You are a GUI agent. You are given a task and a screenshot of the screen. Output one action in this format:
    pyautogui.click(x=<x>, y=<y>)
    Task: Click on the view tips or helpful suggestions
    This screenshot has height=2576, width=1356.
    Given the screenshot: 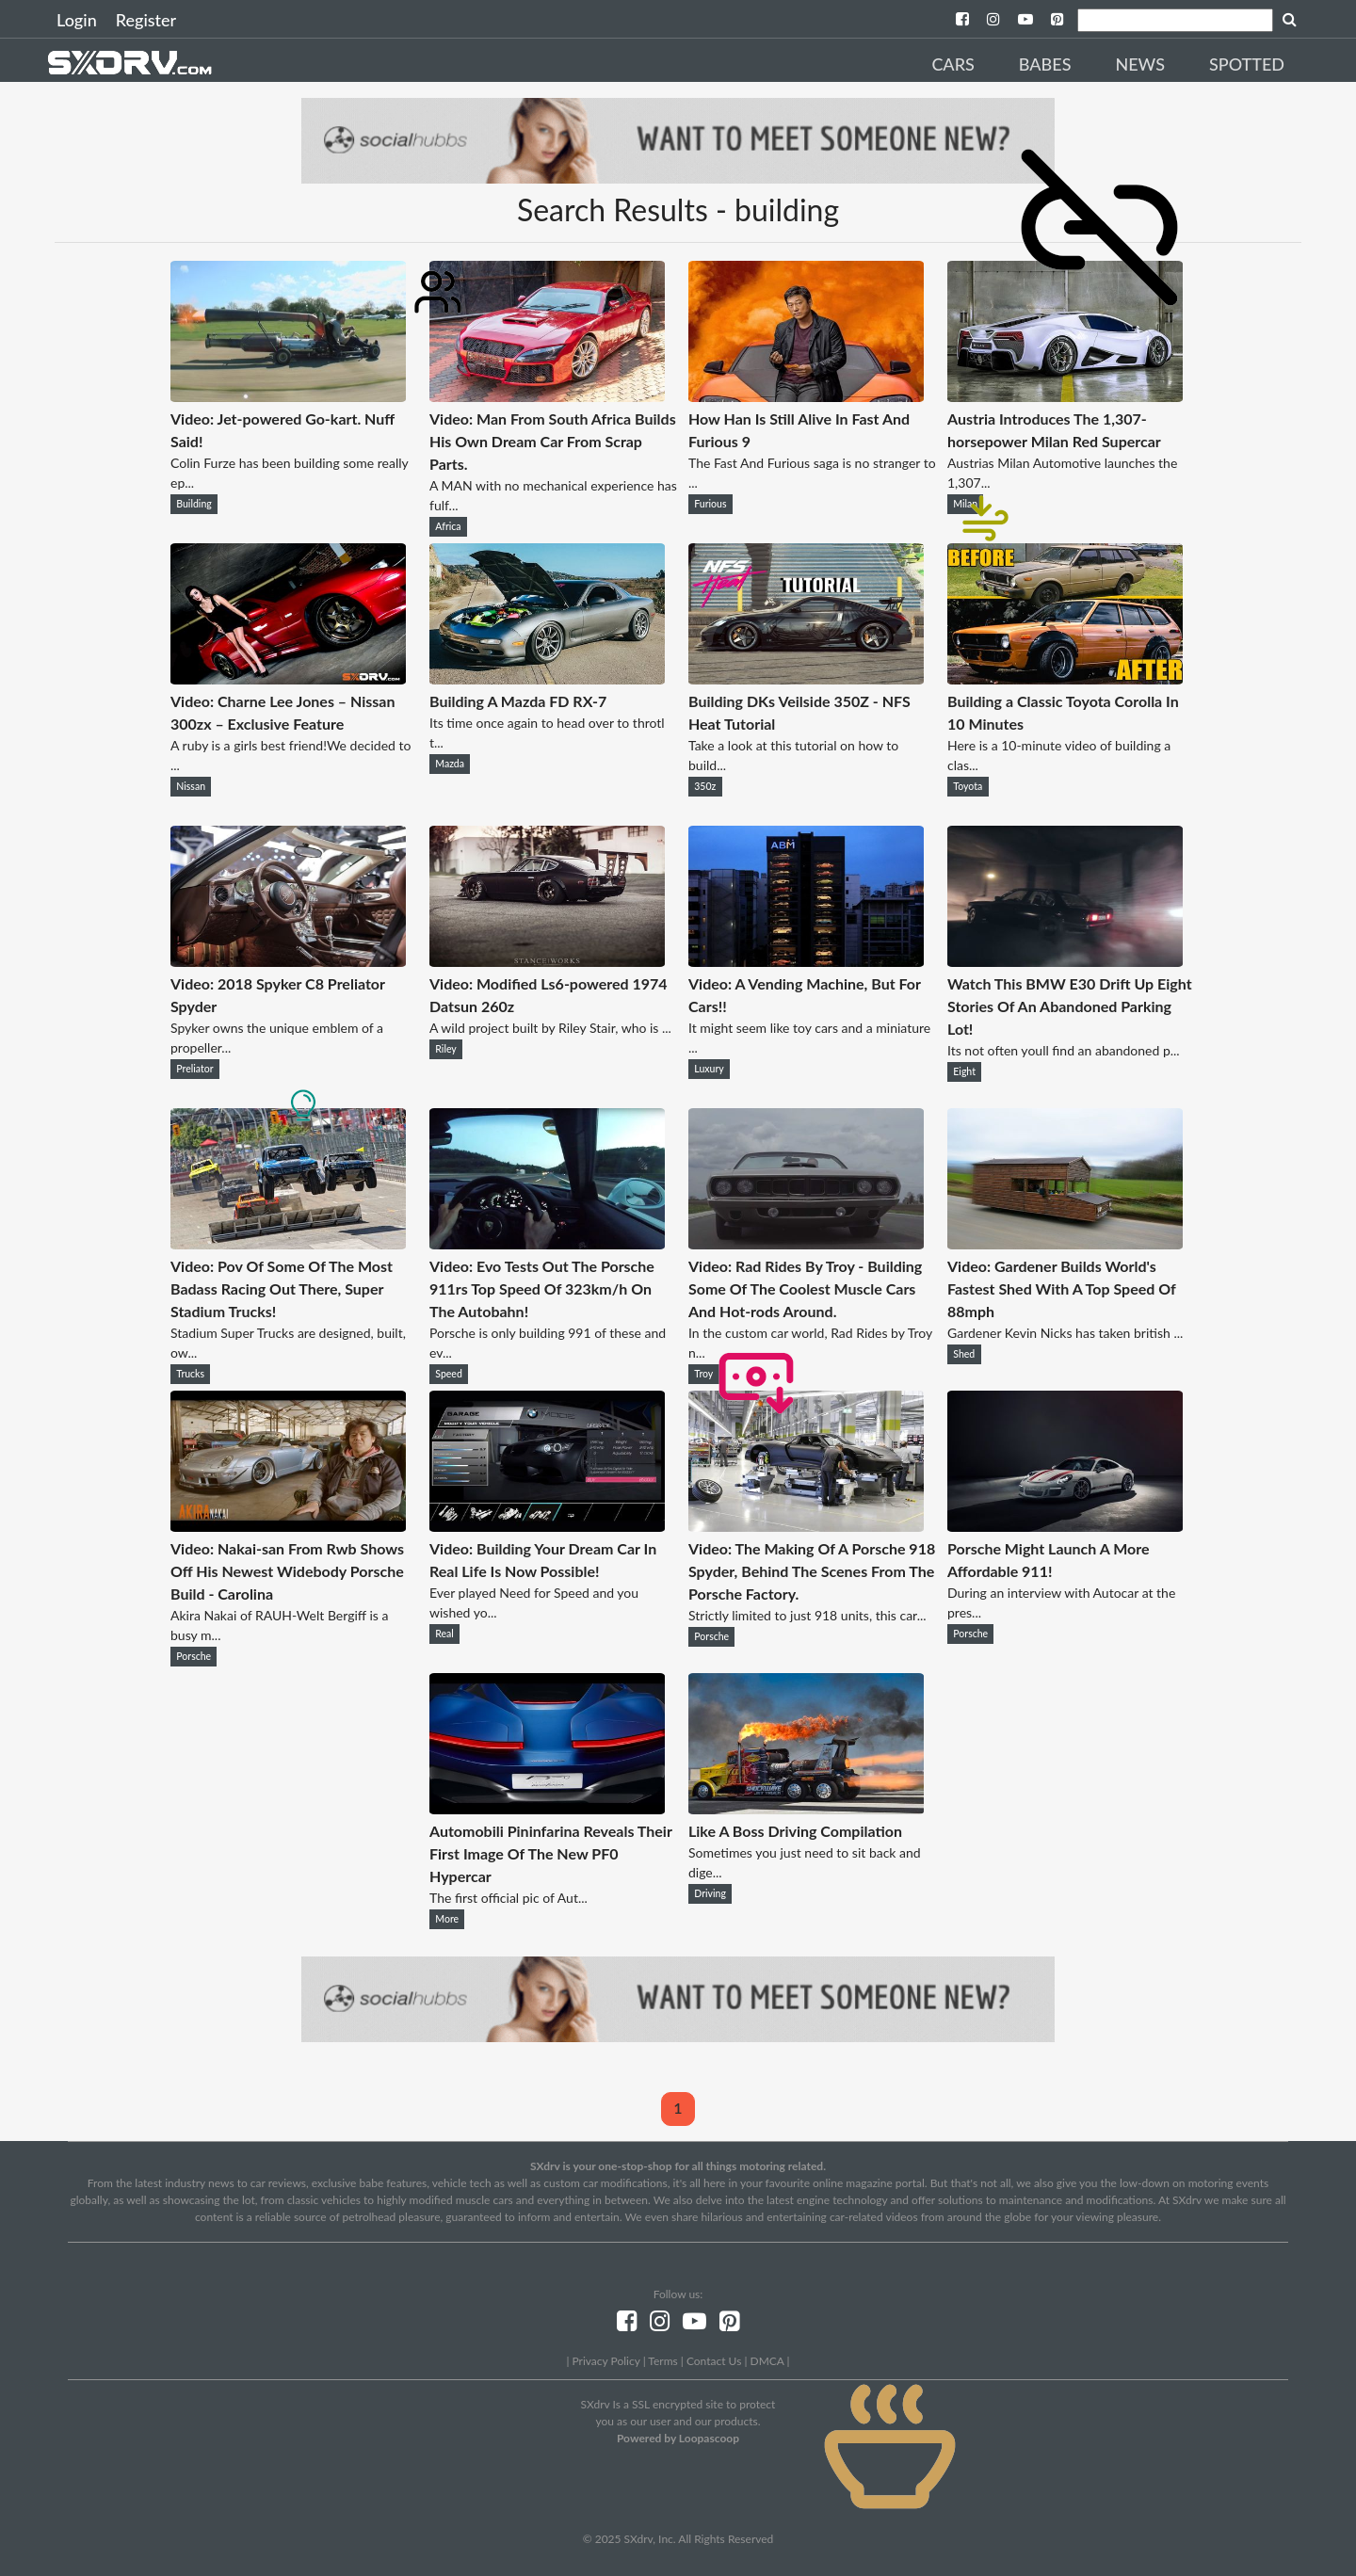 What is the action you would take?
    pyautogui.click(x=303, y=1105)
    